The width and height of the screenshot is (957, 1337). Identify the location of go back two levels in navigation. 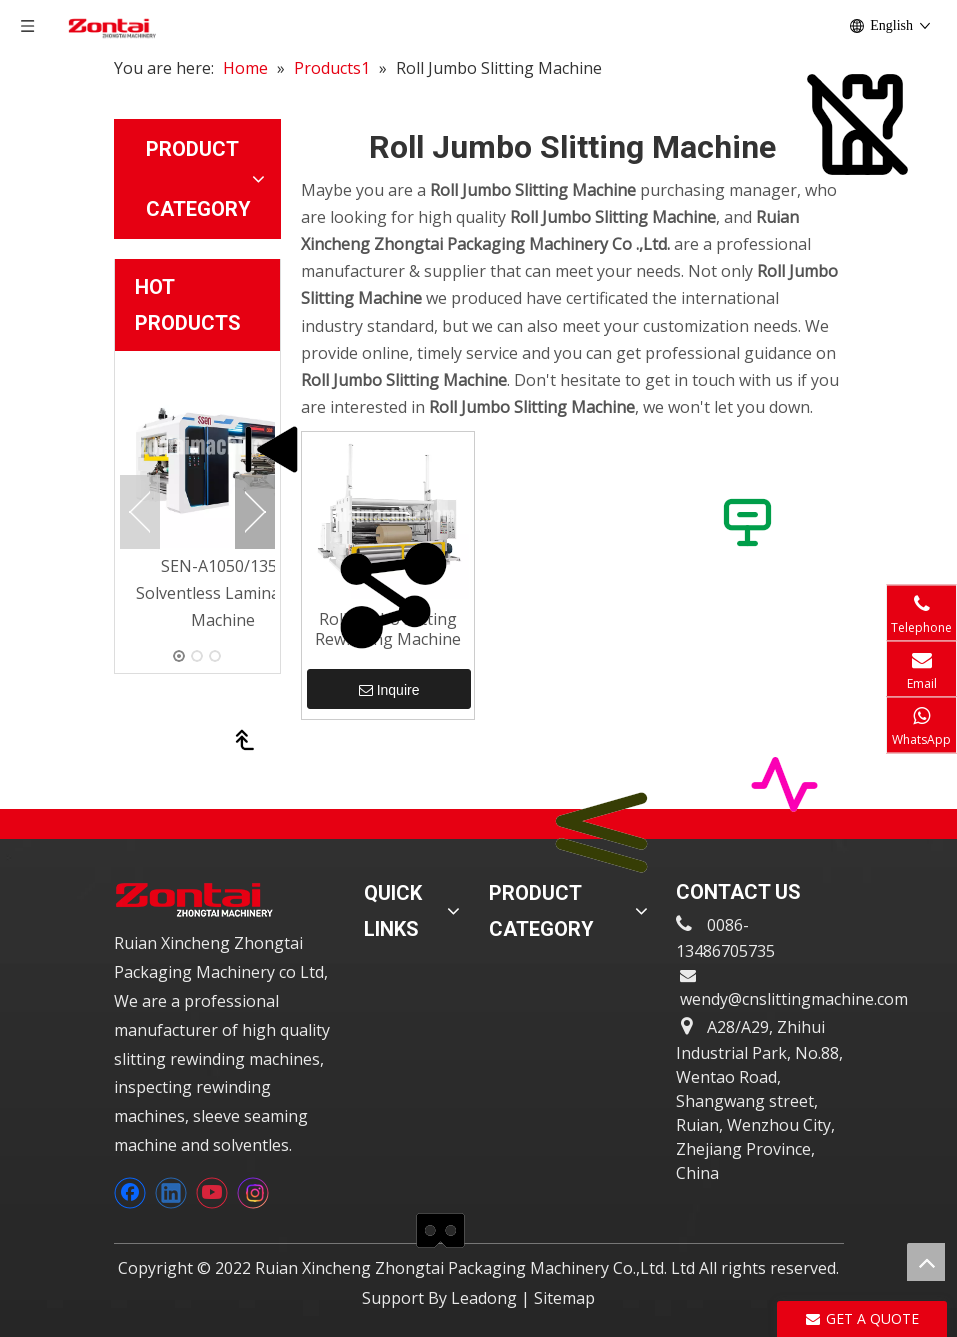
(245, 740).